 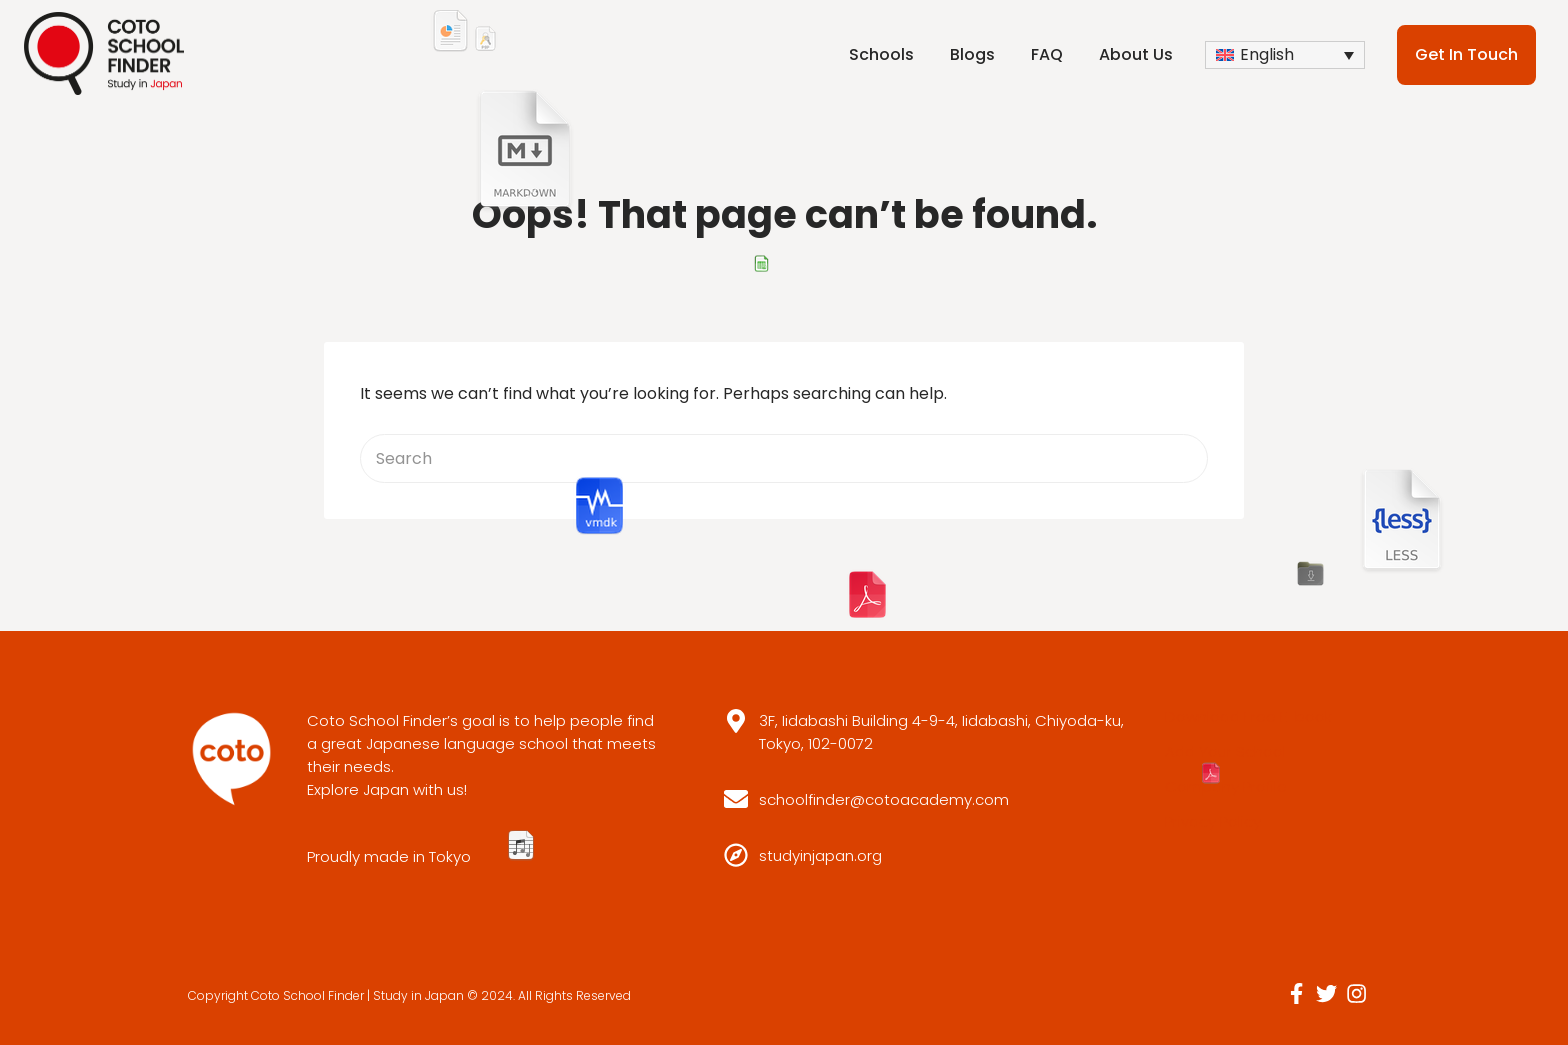 What do you see at coordinates (1211, 773) in the screenshot?
I see `a PDF document file` at bounding box center [1211, 773].